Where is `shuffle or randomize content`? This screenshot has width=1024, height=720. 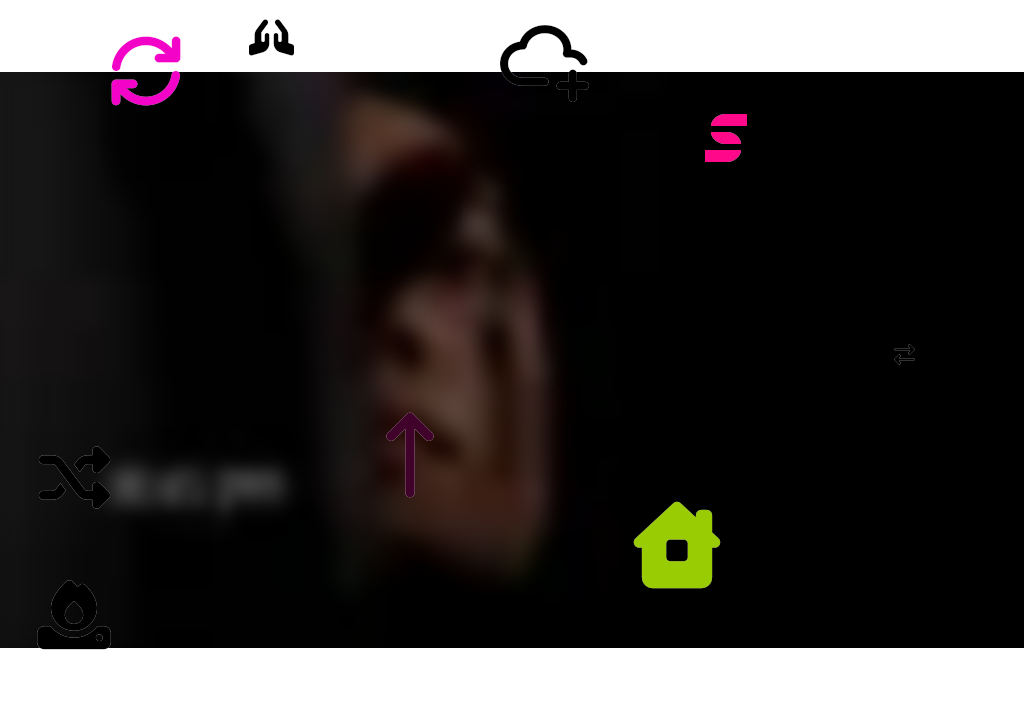 shuffle or randomize content is located at coordinates (74, 477).